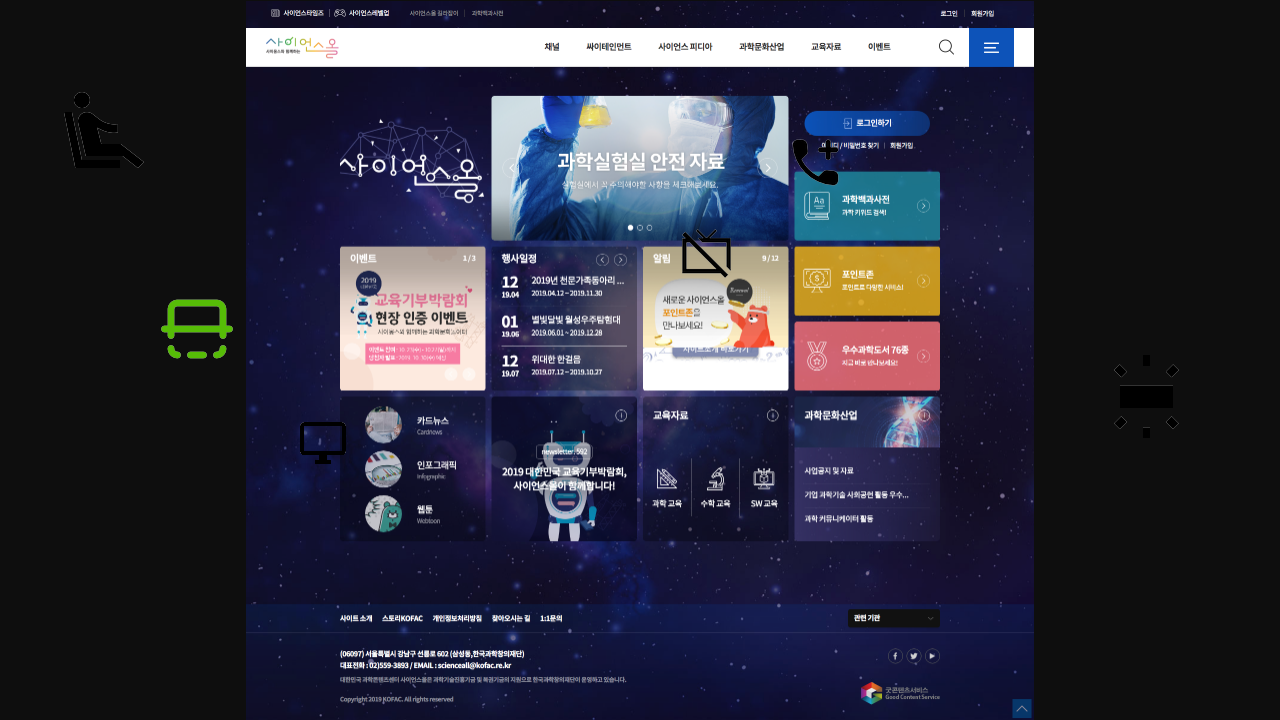 The image size is (1280, 720). I want to click on switch to desktop view, so click(323, 443).